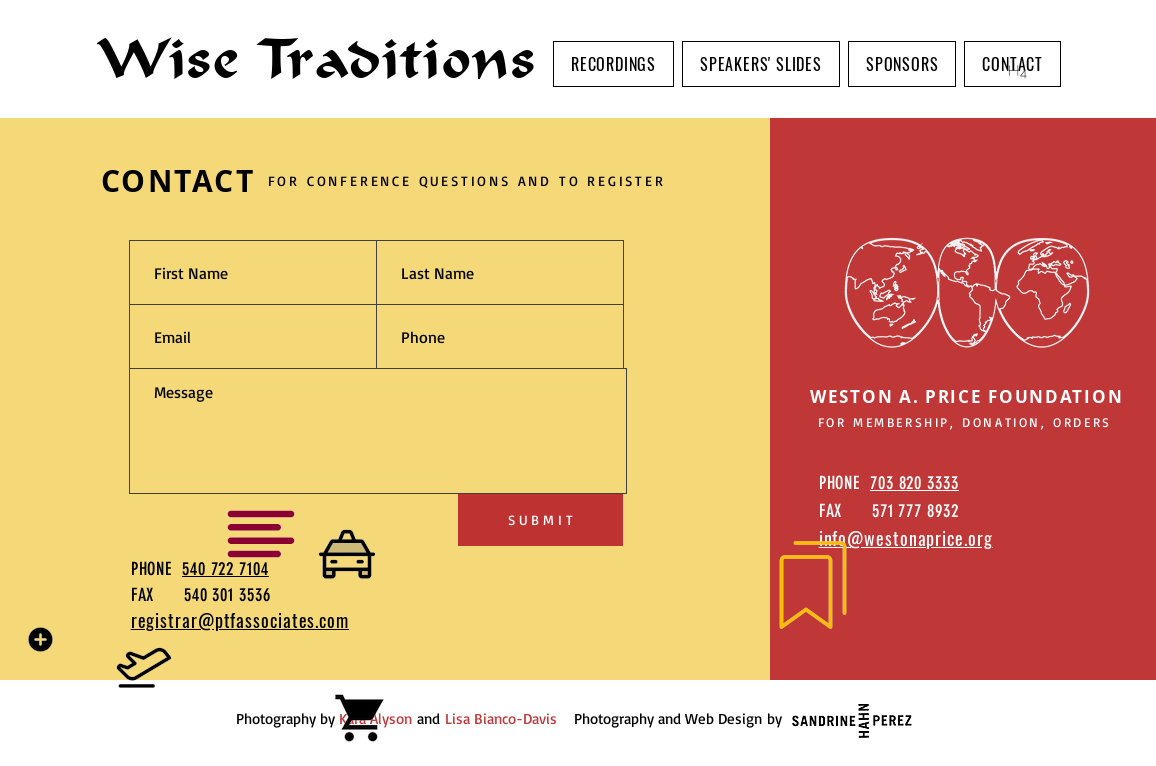 This screenshot has width=1156, height=766. Describe the element at coordinates (1016, 71) in the screenshot. I see `format text as heading level 4` at that location.